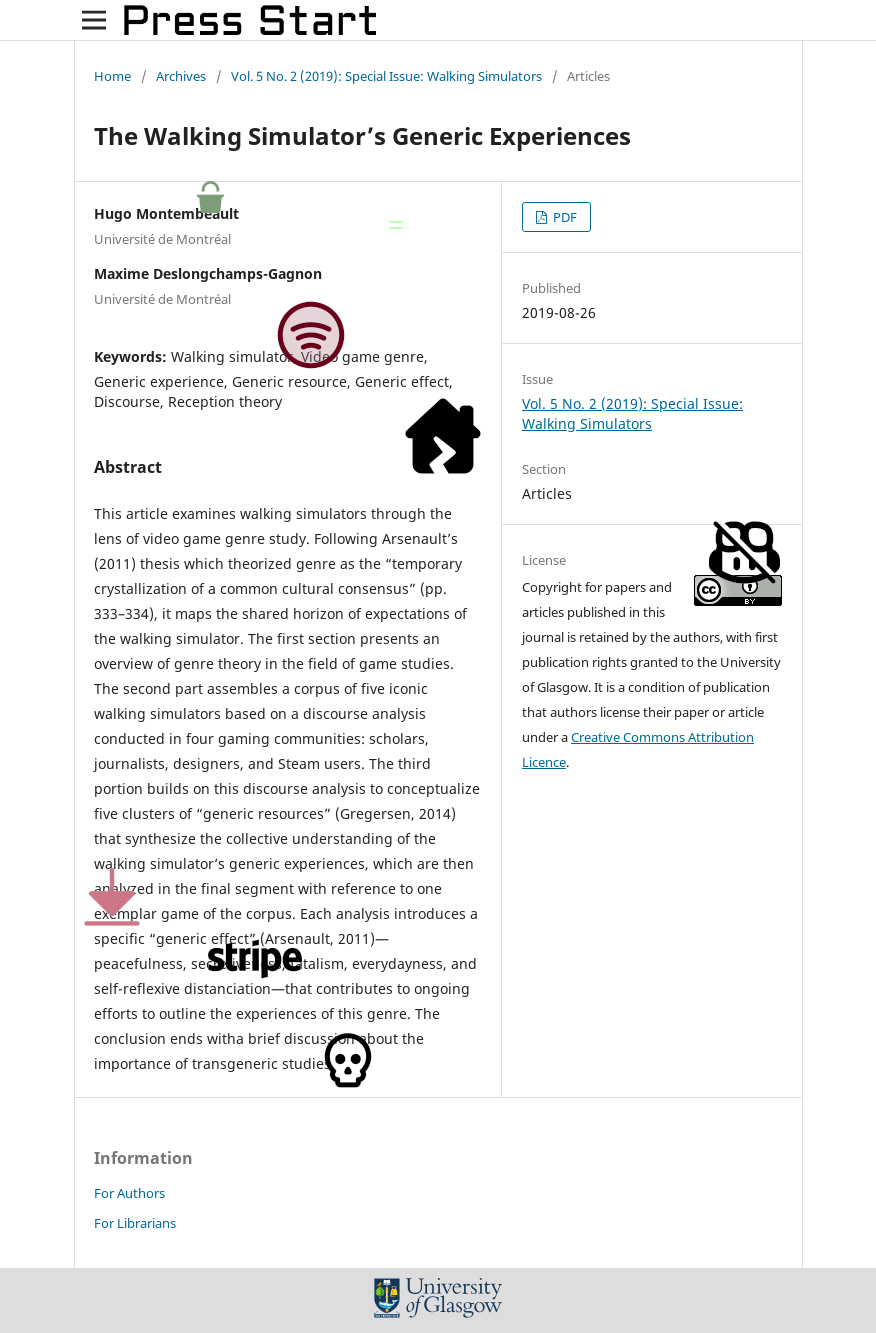 The height and width of the screenshot is (1333, 876). What do you see at coordinates (255, 959) in the screenshot?
I see `Stripe payment integration` at bounding box center [255, 959].